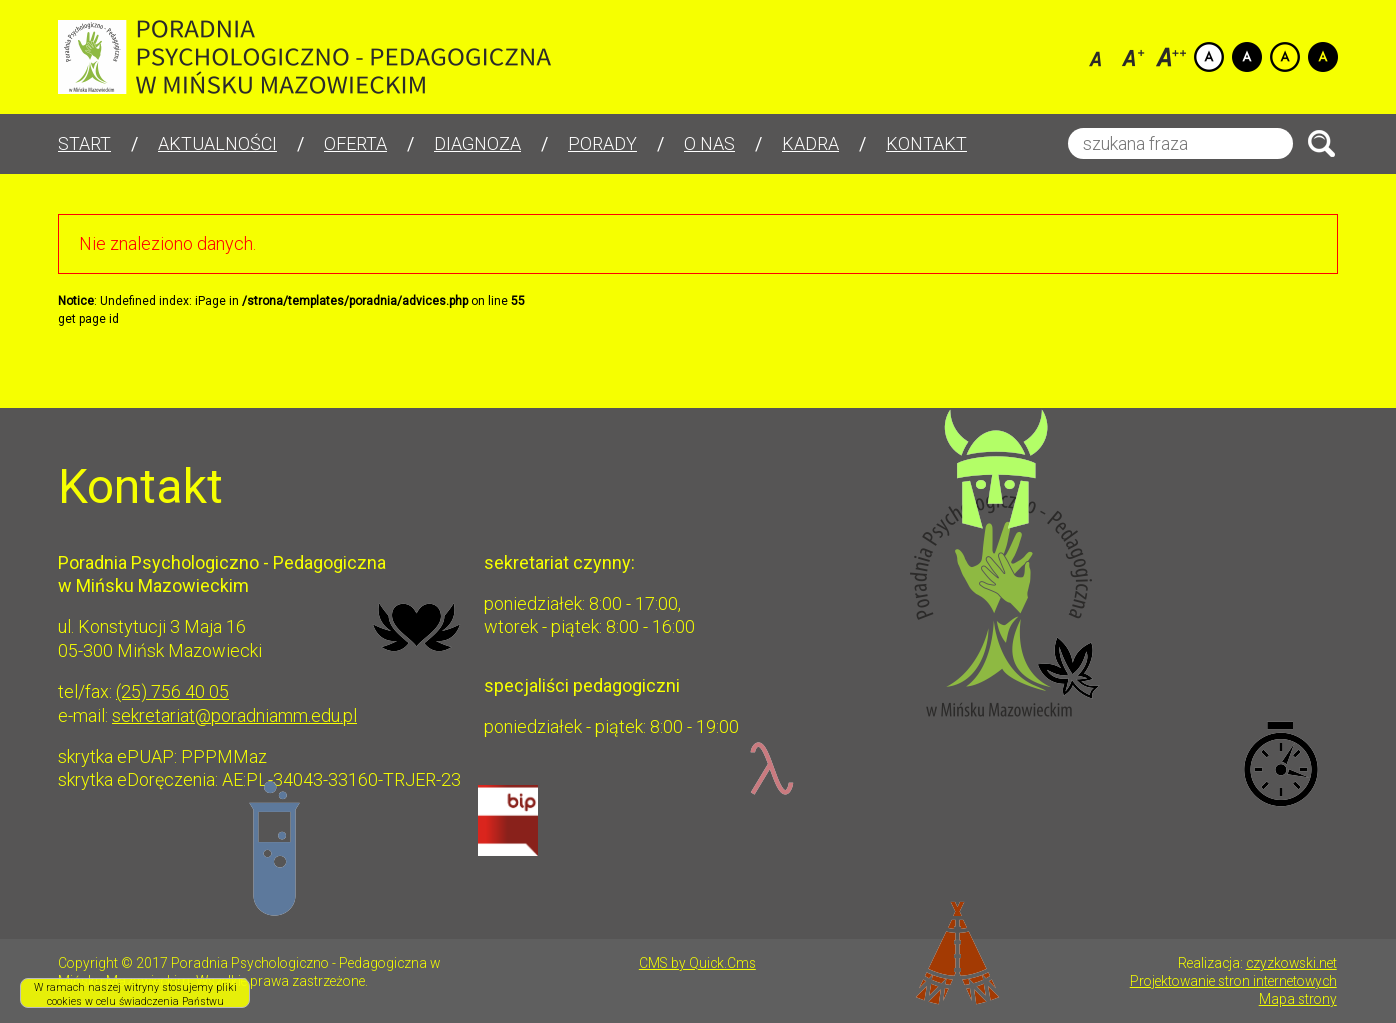  Describe the element at coordinates (957, 953) in the screenshot. I see `access camping or outdoor activity features` at that location.